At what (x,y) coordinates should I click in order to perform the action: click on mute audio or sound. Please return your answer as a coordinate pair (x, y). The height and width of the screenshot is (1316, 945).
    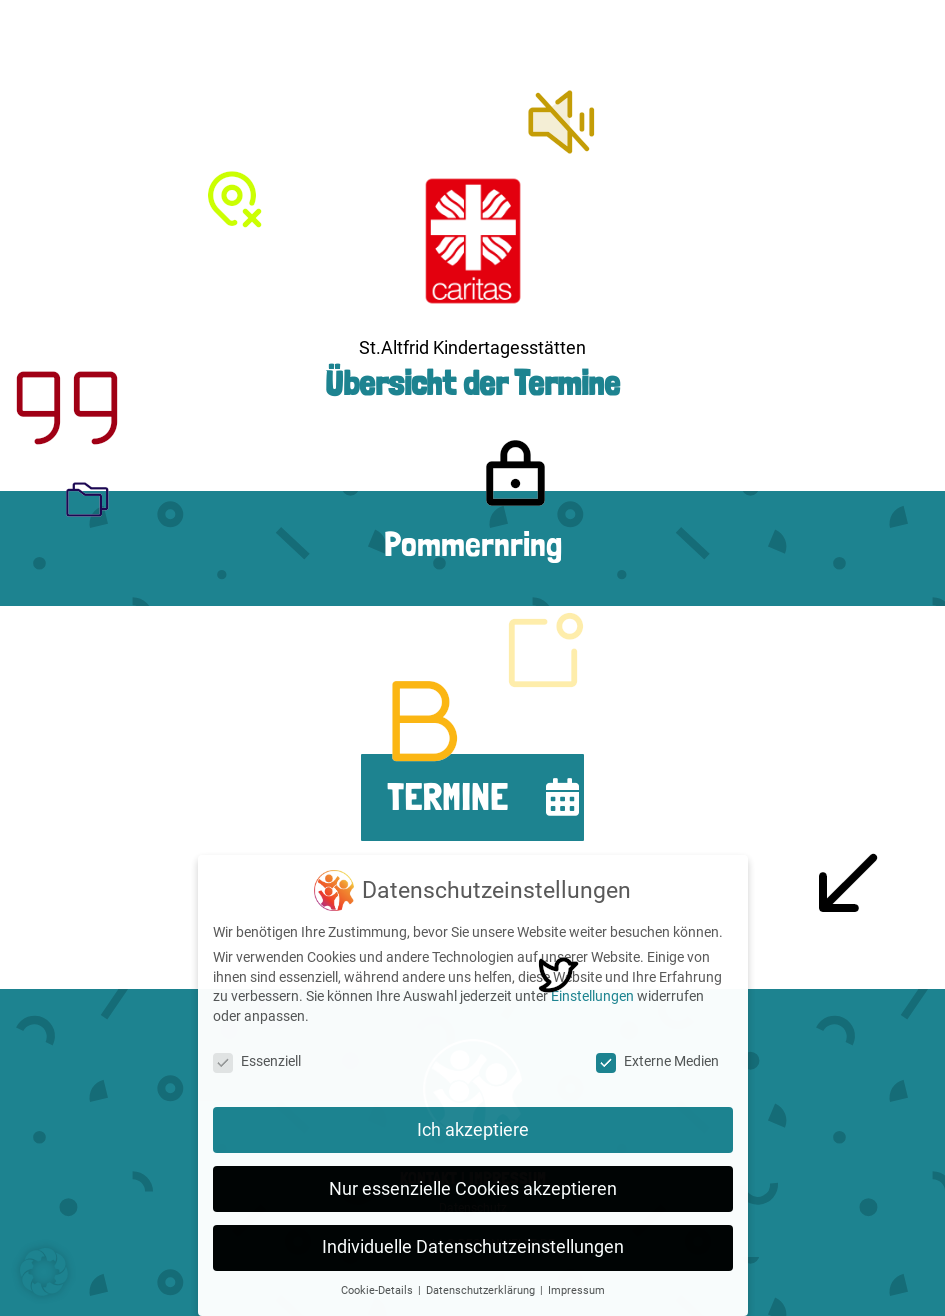
    Looking at the image, I should click on (560, 122).